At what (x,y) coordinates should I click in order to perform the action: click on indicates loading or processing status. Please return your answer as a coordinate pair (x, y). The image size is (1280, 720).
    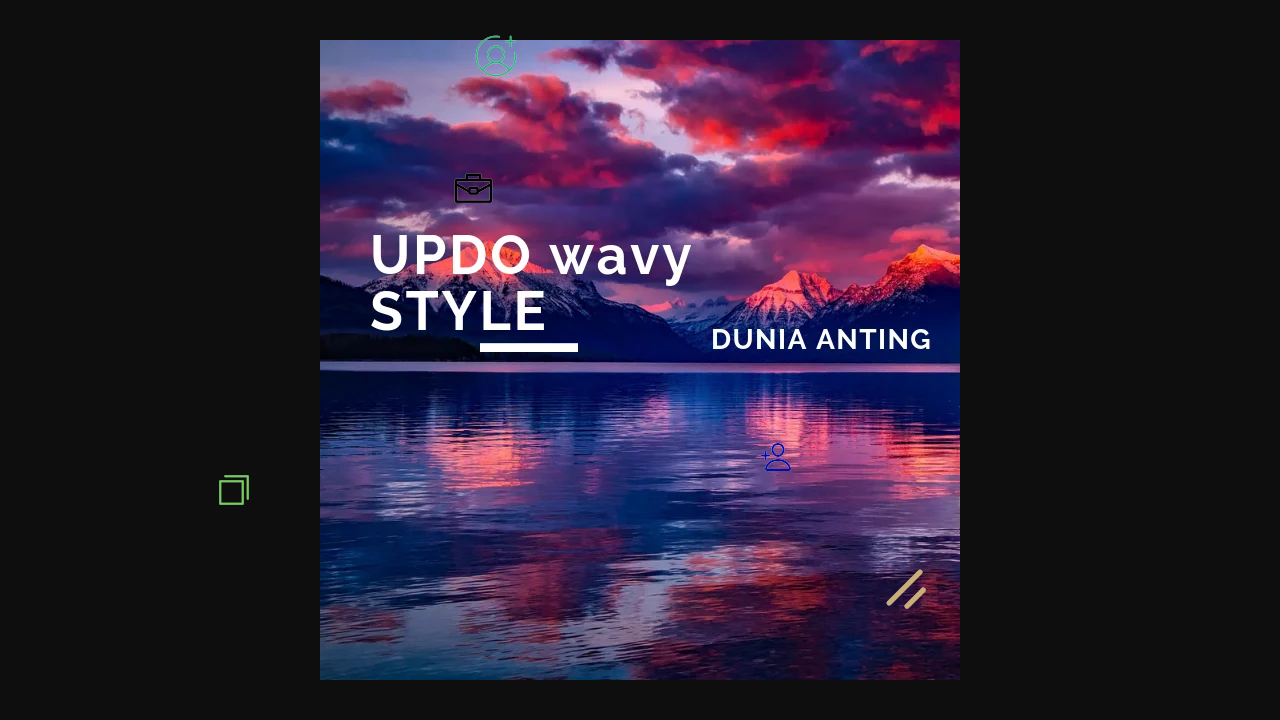
    Looking at the image, I should click on (907, 590).